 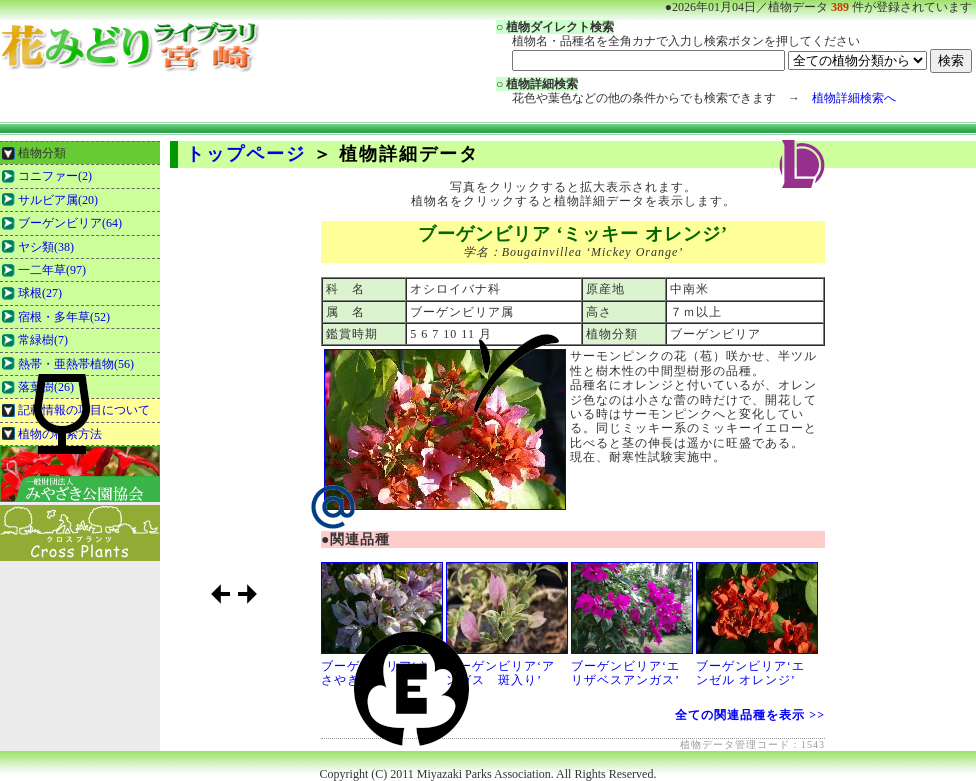 What do you see at coordinates (234, 594) in the screenshot?
I see `expand content horizontally` at bounding box center [234, 594].